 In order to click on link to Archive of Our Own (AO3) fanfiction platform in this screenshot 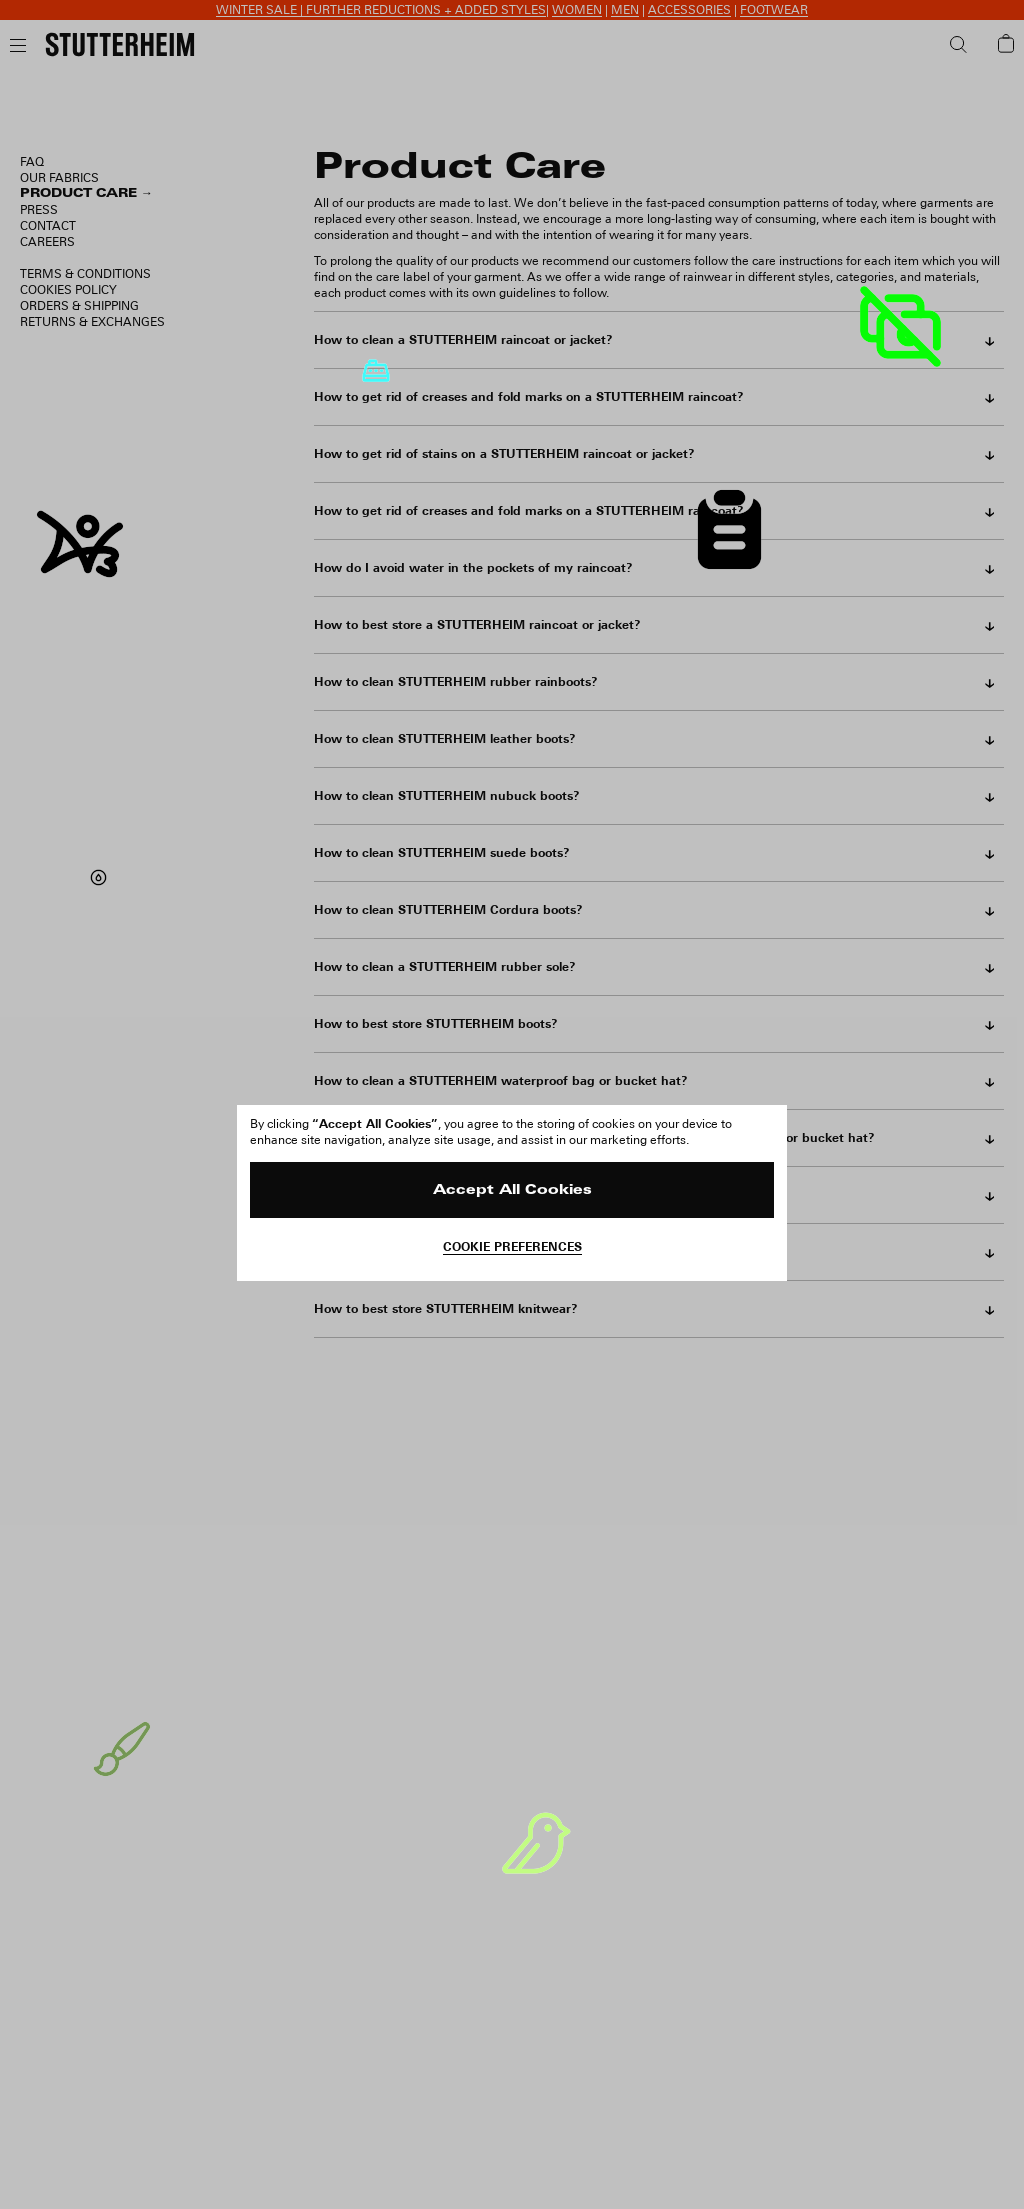, I will do `click(80, 542)`.